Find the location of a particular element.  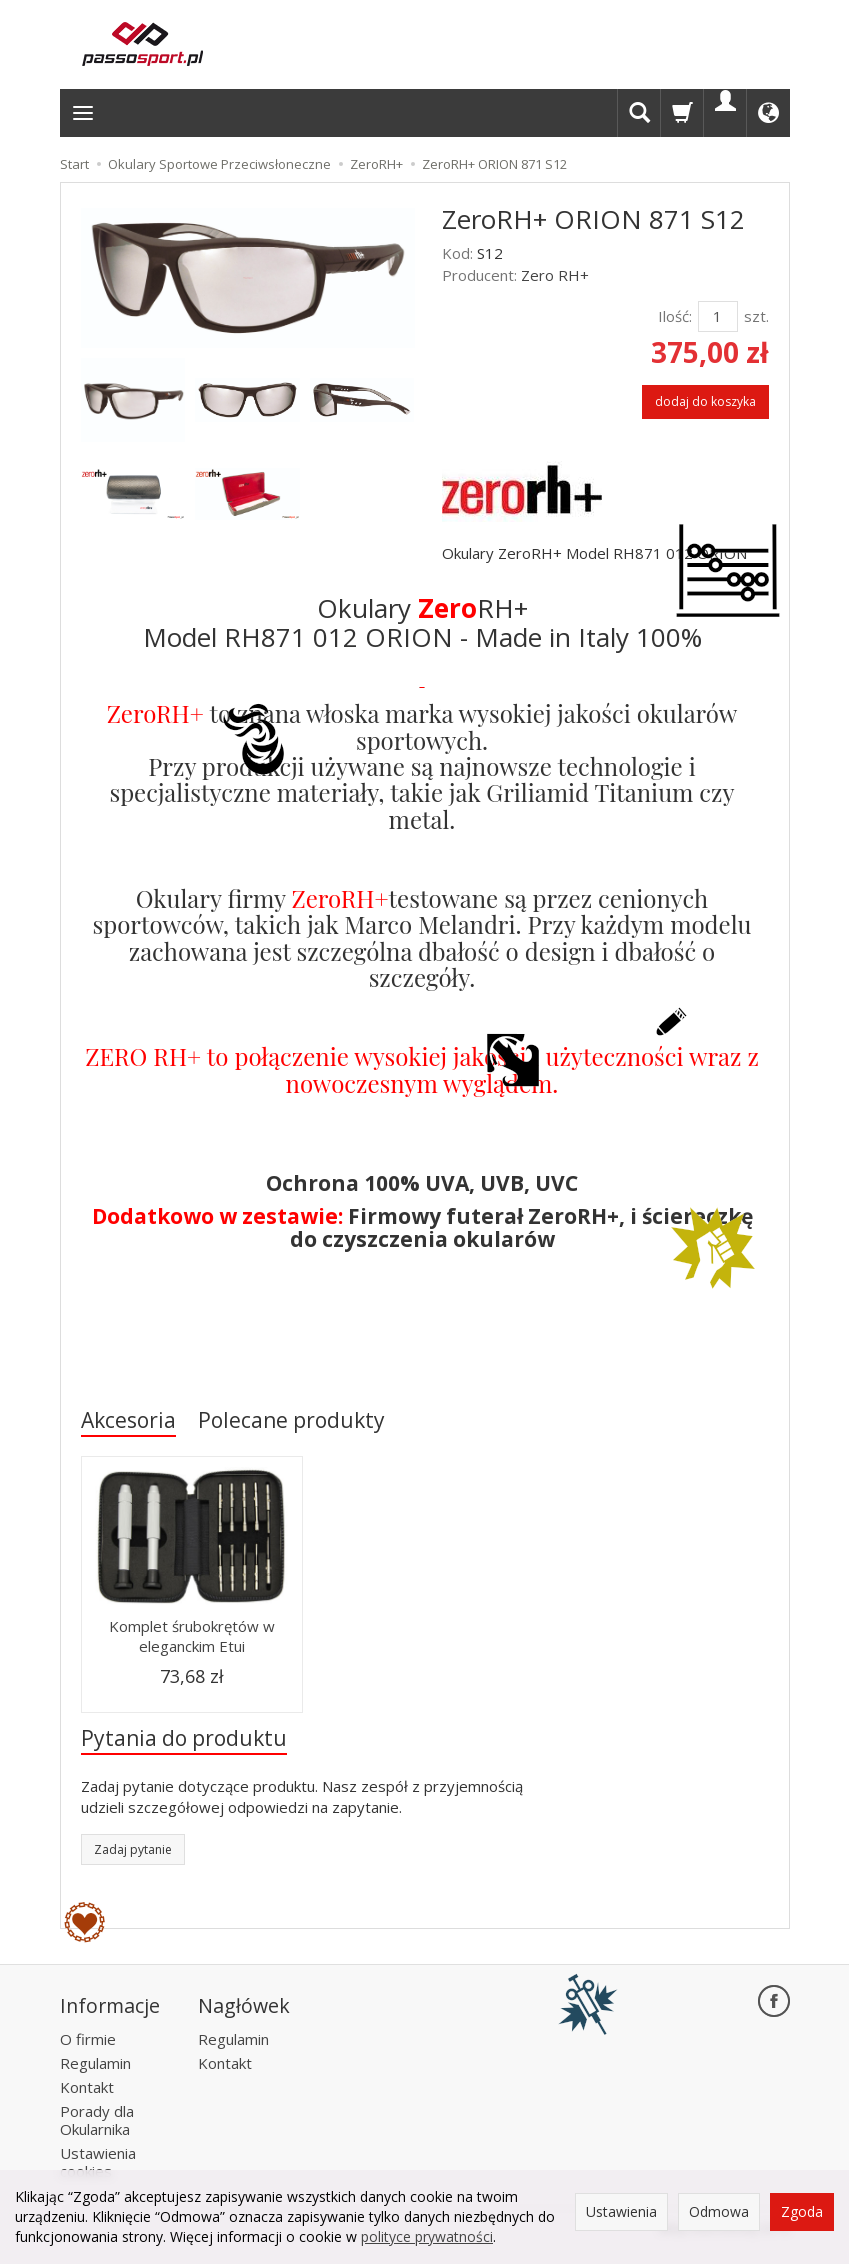

indicates a locked or committed relationship status is located at coordinates (84, 1922).